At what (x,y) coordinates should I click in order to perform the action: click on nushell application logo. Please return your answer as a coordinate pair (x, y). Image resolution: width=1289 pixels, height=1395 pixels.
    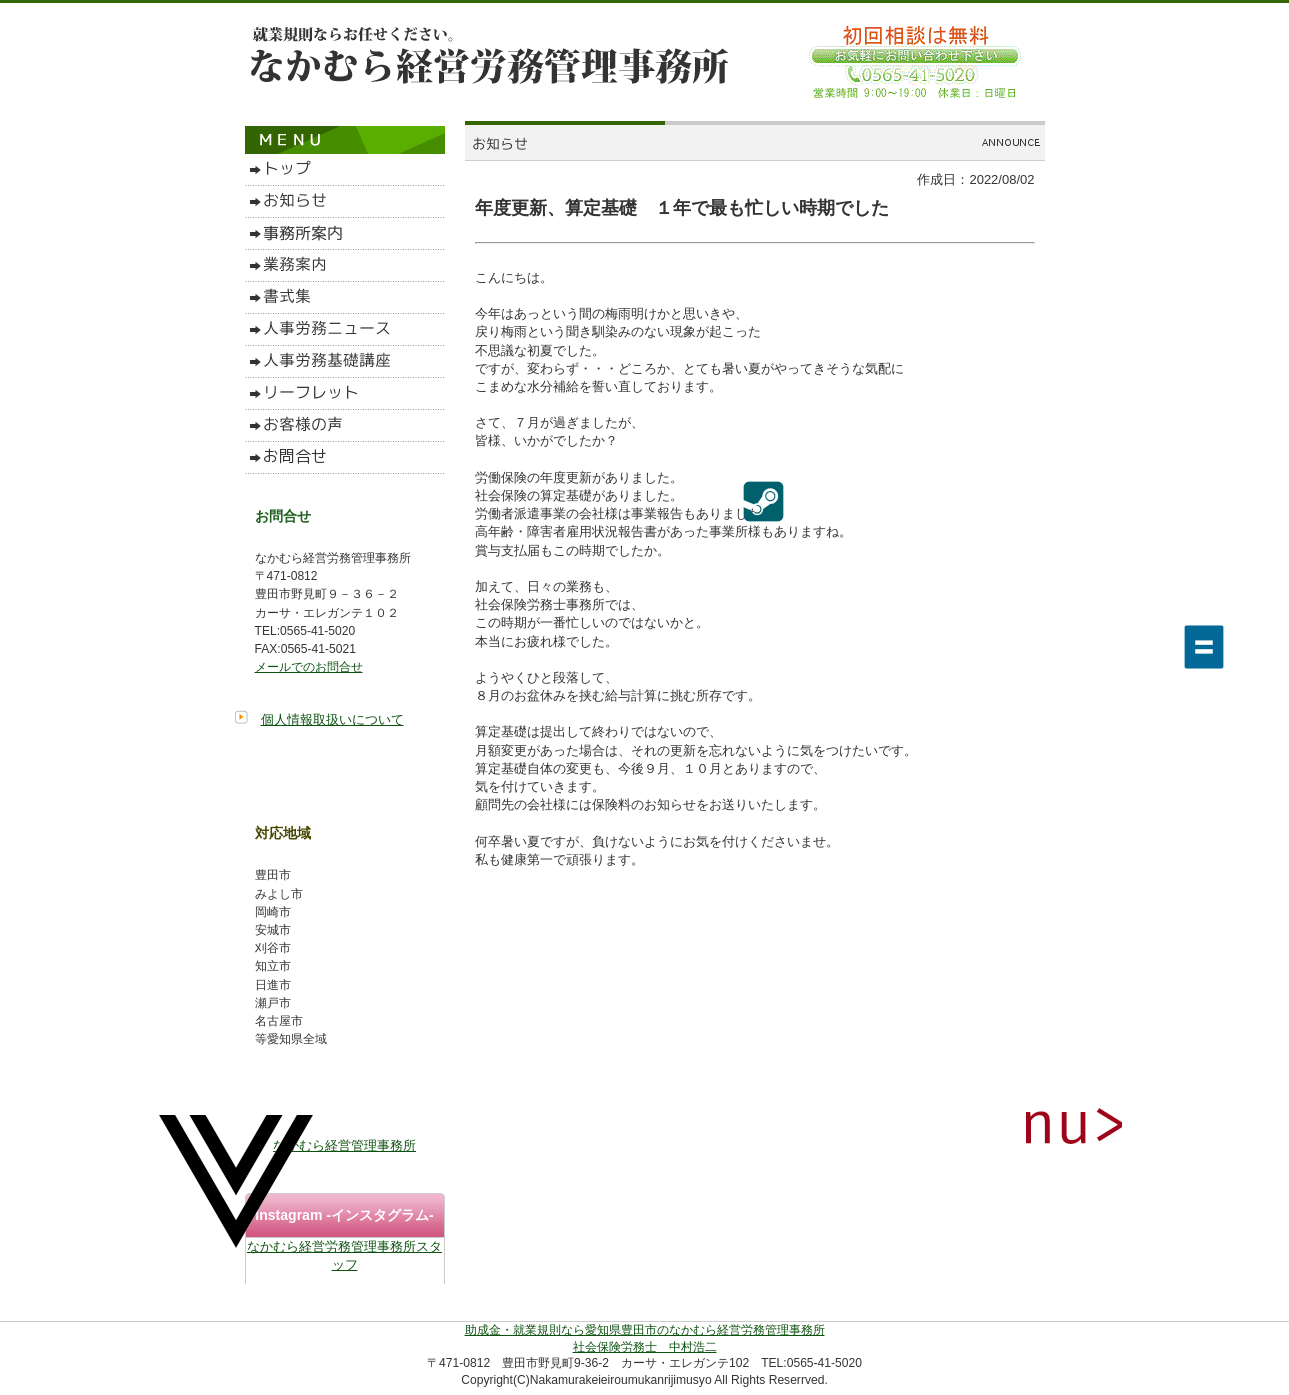
    Looking at the image, I should click on (1074, 1126).